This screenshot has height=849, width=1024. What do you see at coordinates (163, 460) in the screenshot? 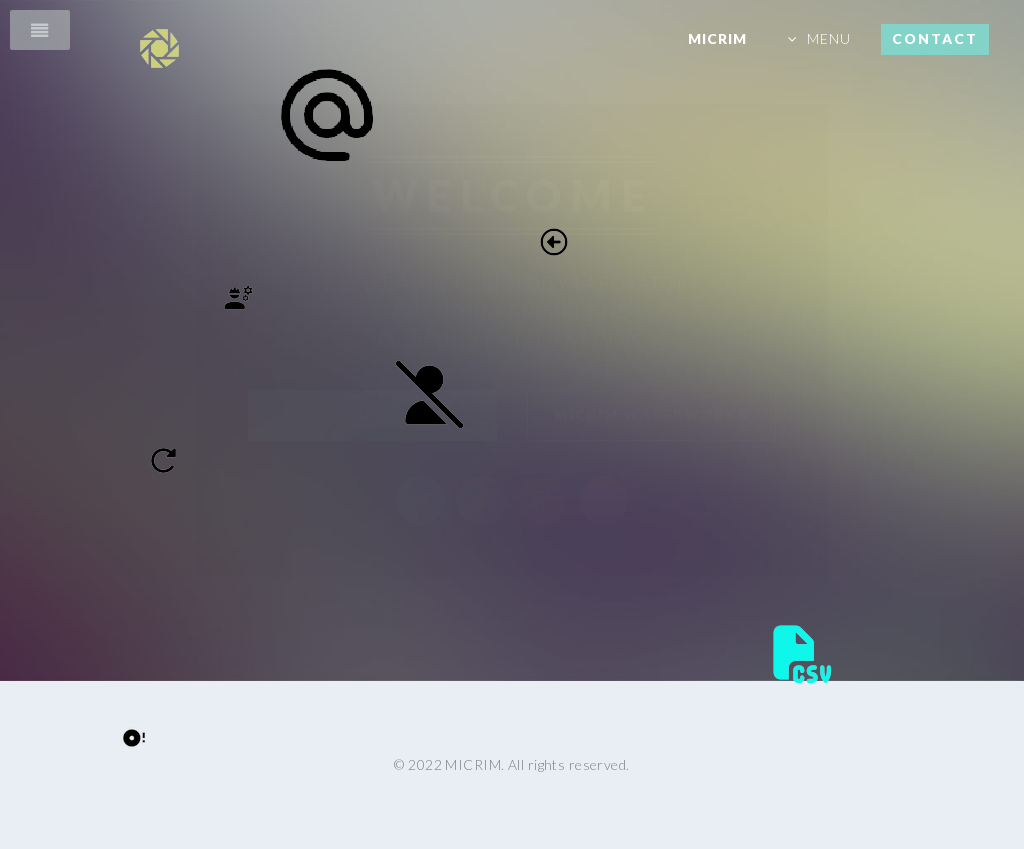
I see `redo the last action` at bounding box center [163, 460].